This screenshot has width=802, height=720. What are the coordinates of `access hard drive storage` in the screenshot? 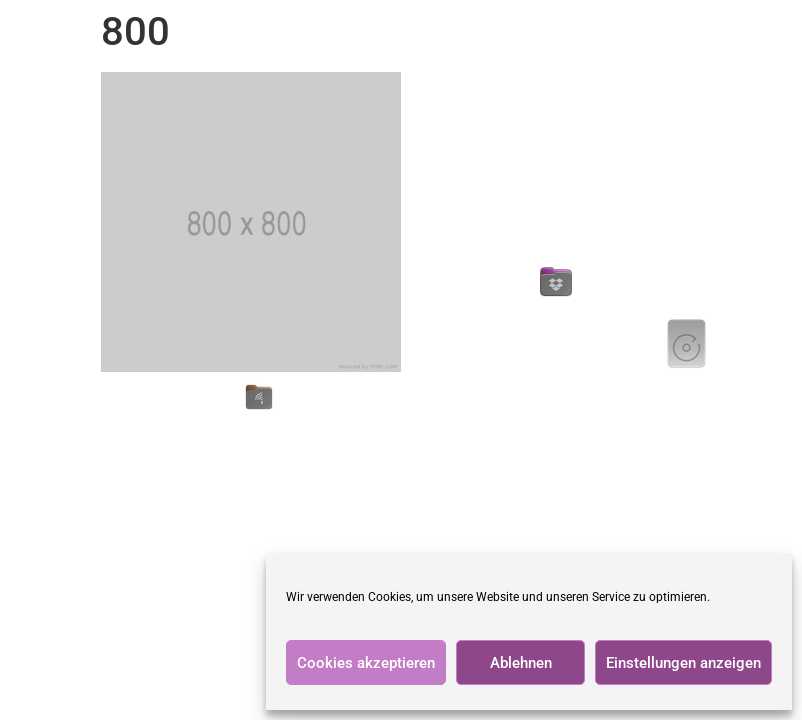 It's located at (686, 343).